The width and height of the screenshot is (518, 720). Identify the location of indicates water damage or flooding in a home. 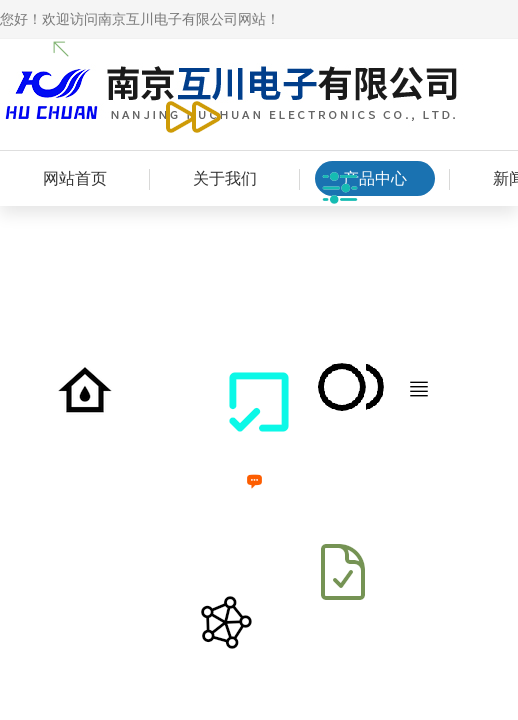
(85, 391).